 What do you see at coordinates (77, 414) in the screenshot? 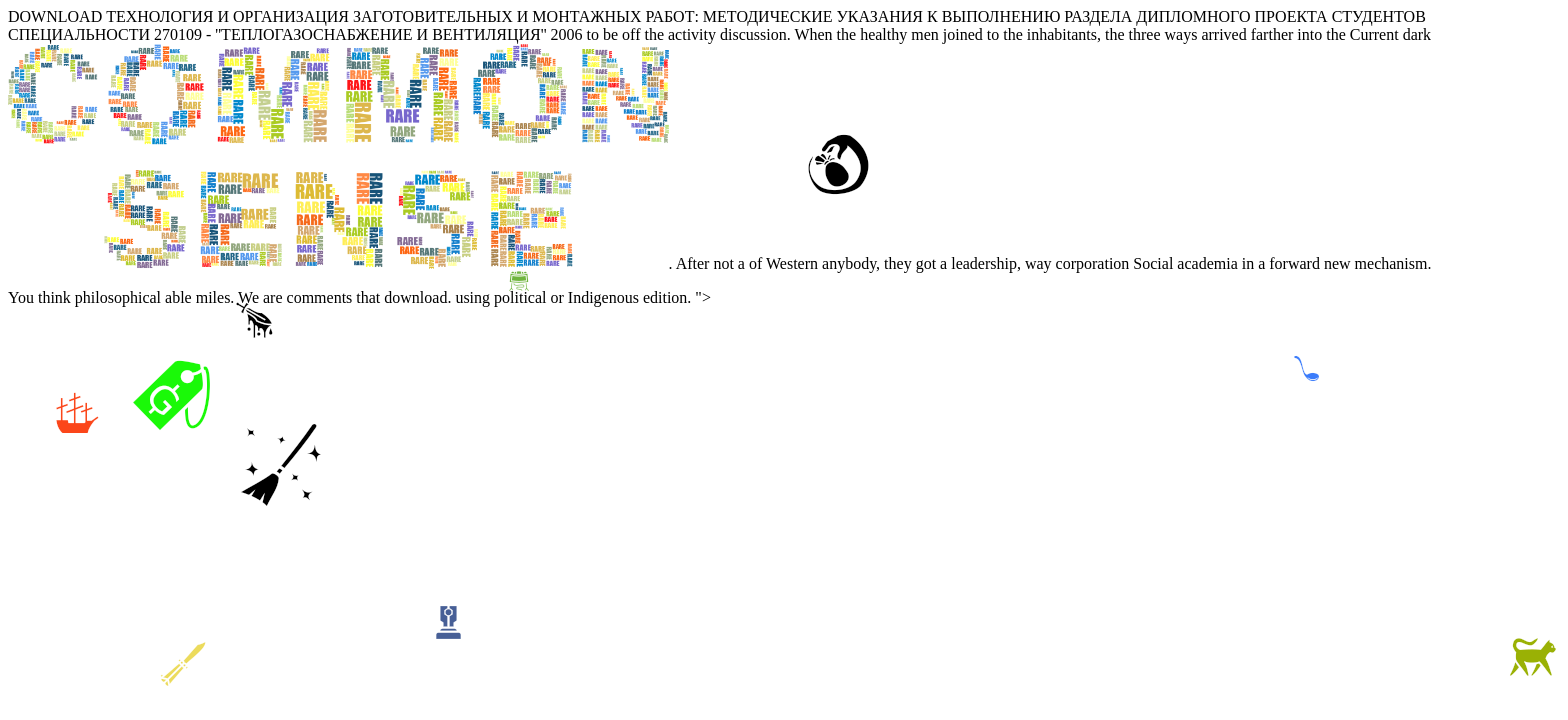
I see `access naval or ship-related game content` at bounding box center [77, 414].